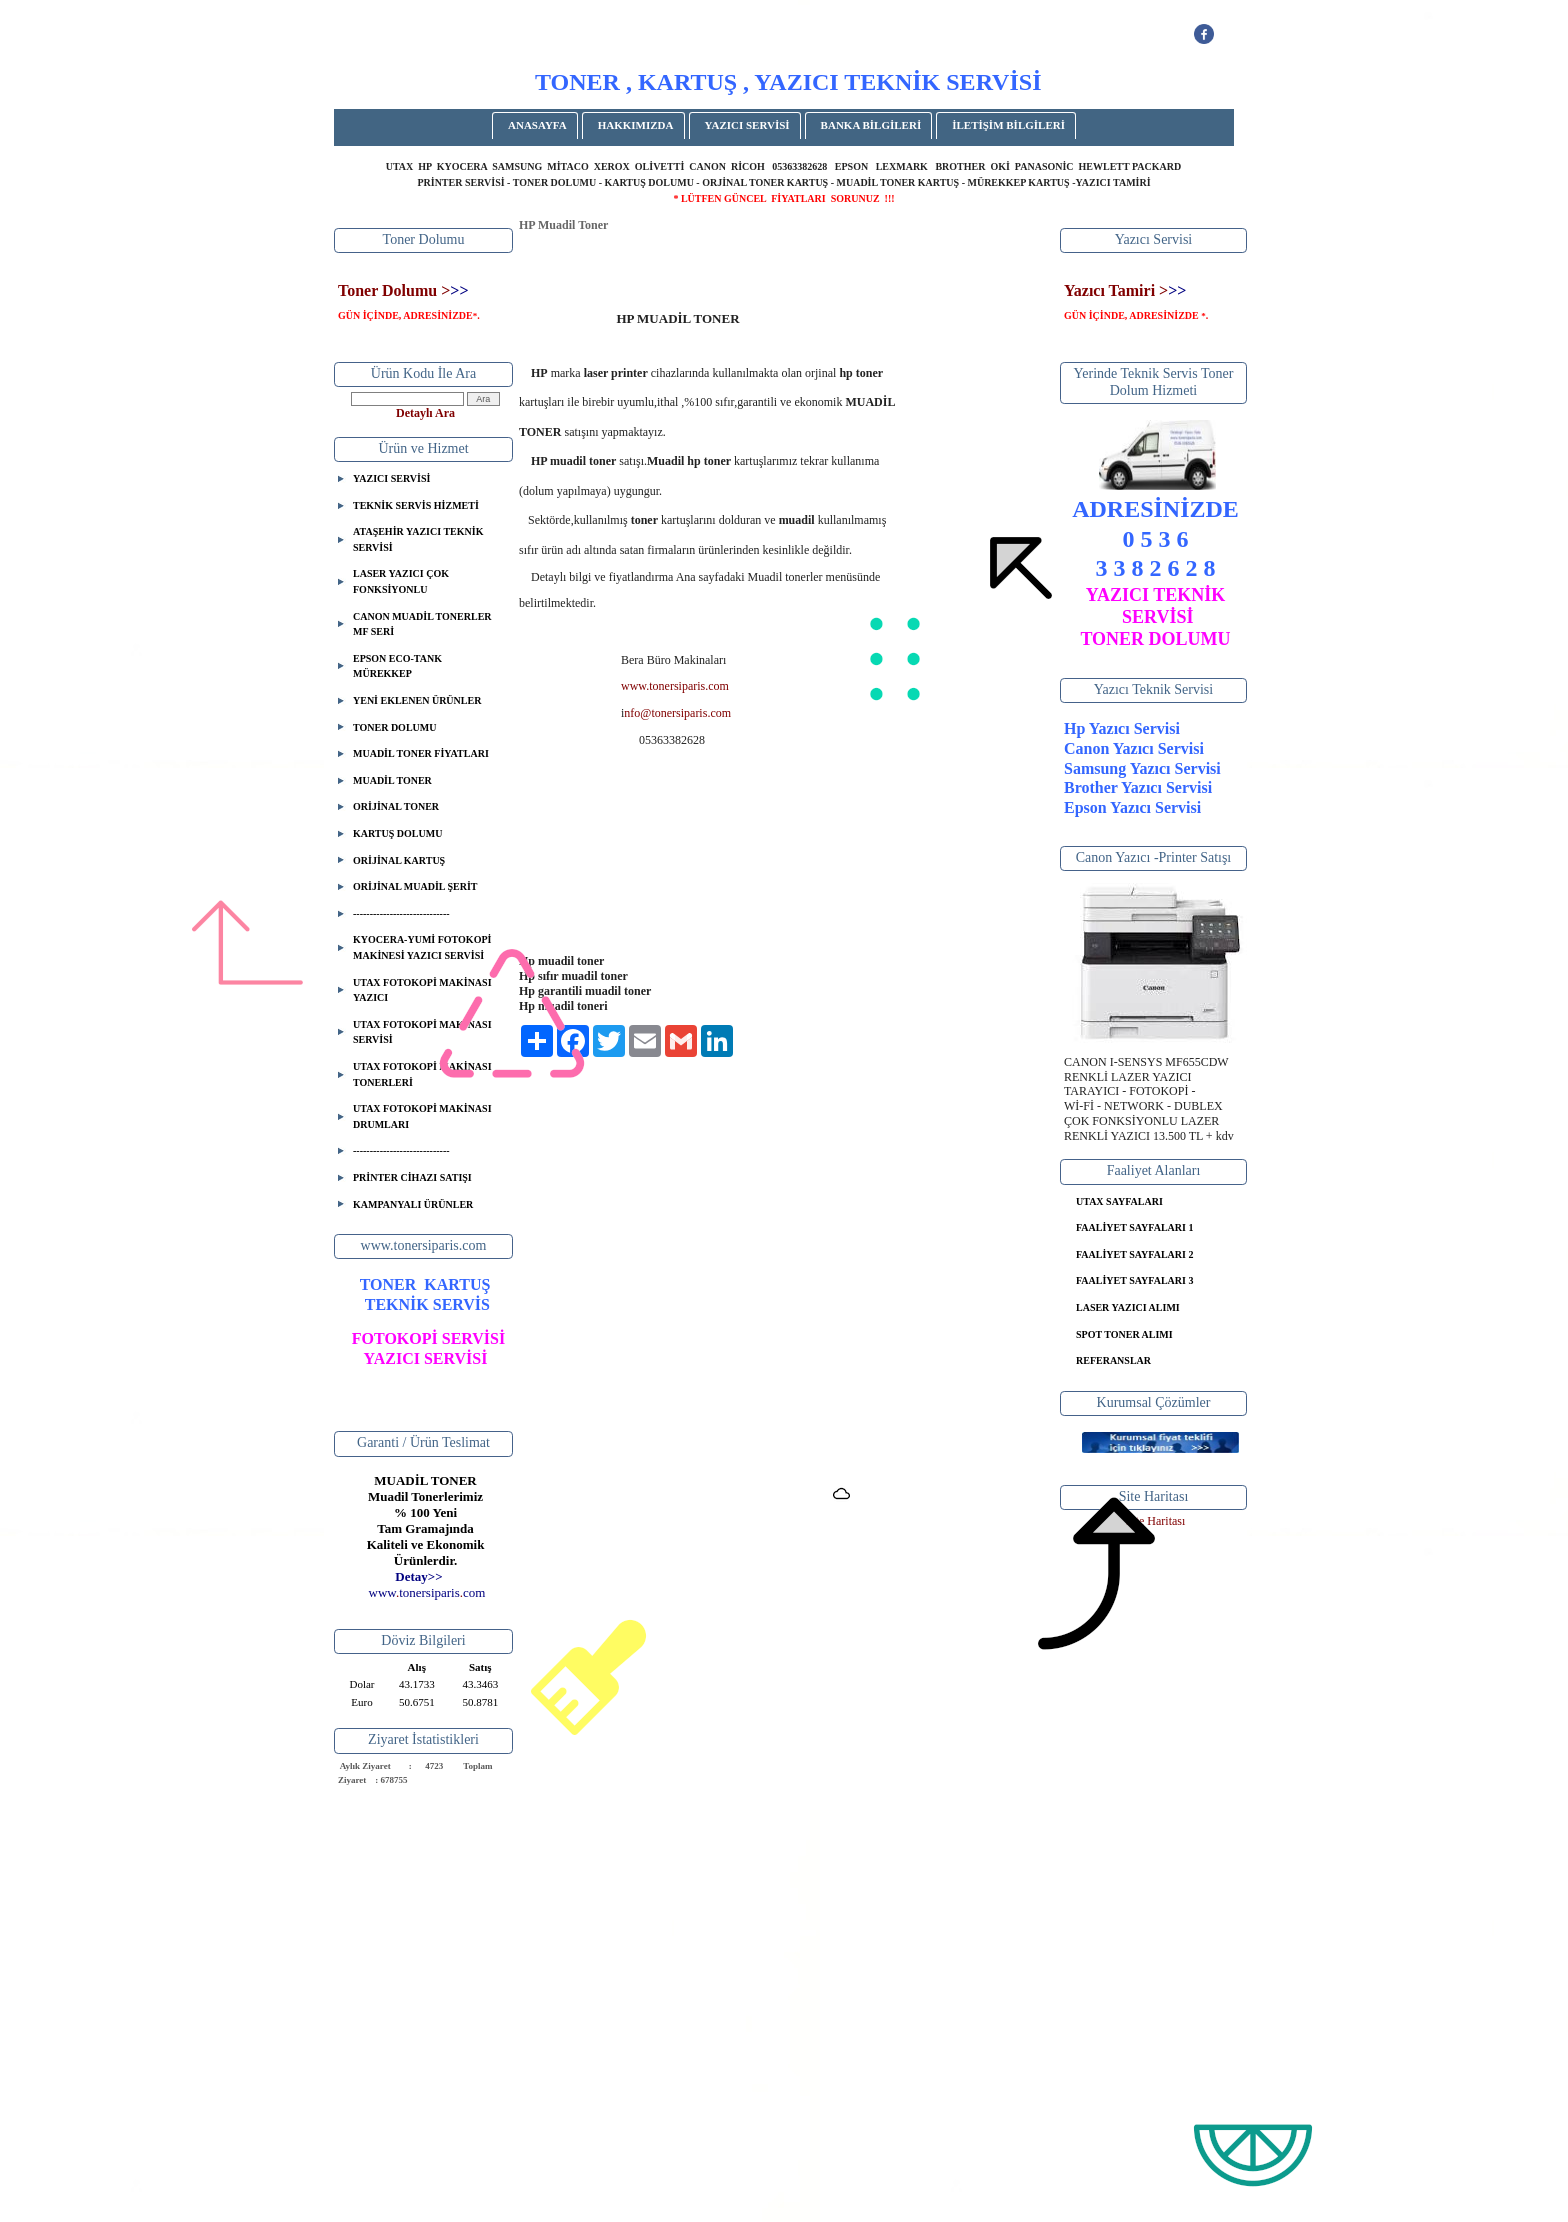  I want to click on go back and return to top, so click(243, 947).